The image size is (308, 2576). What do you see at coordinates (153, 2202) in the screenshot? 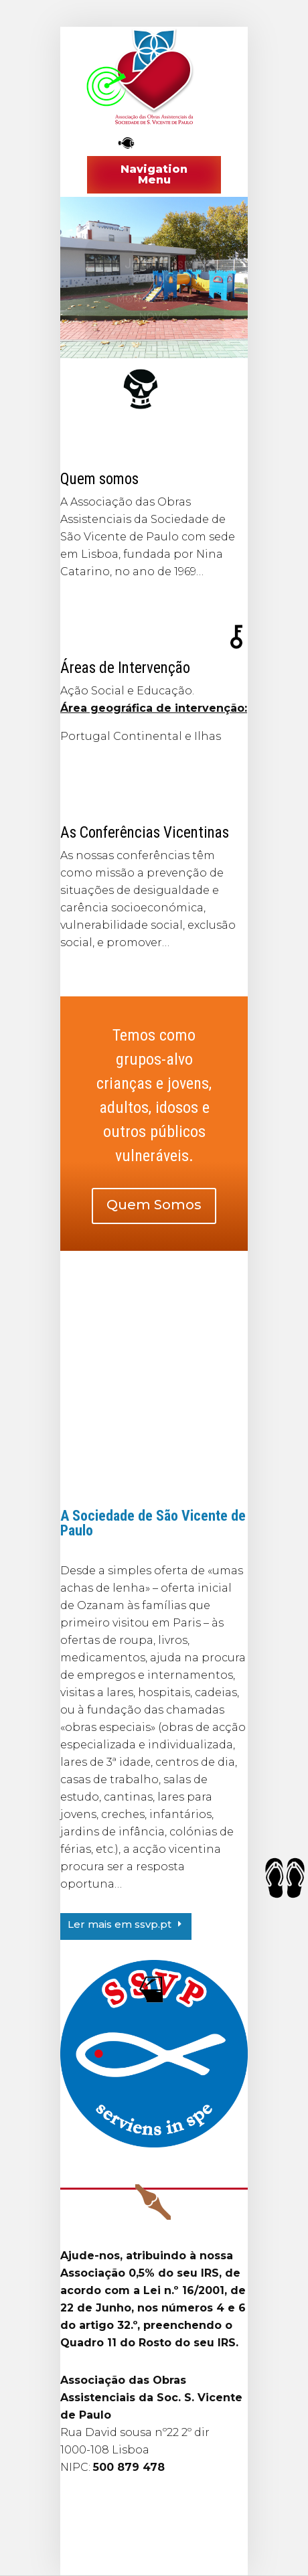
I see `view joint or bone health information` at bounding box center [153, 2202].